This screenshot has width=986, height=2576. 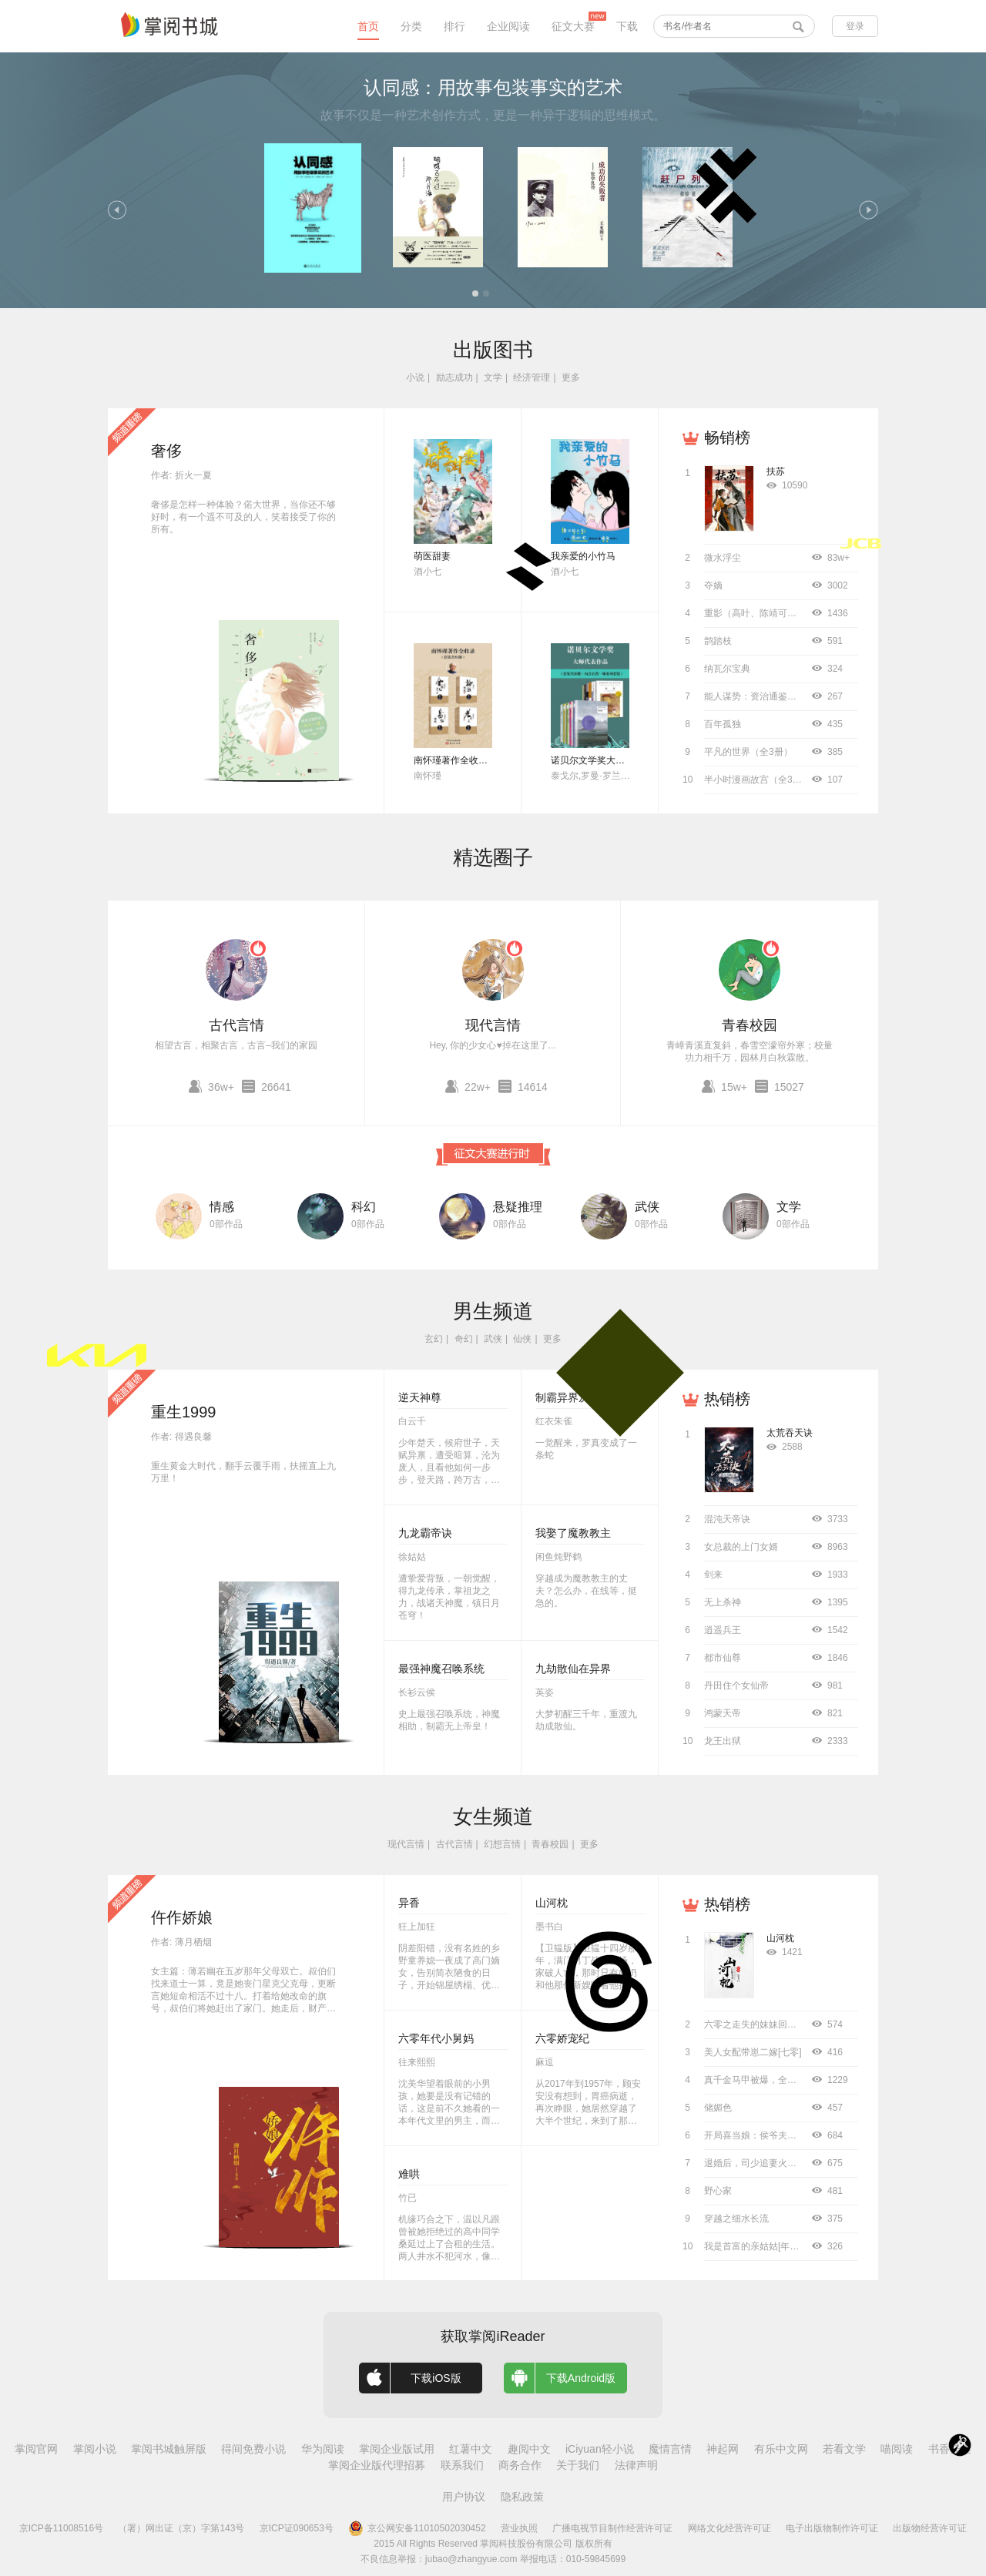 What do you see at coordinates (726, 186) in the screenshot?
I see `tricentis company logo` at bounding box center [726, 186].